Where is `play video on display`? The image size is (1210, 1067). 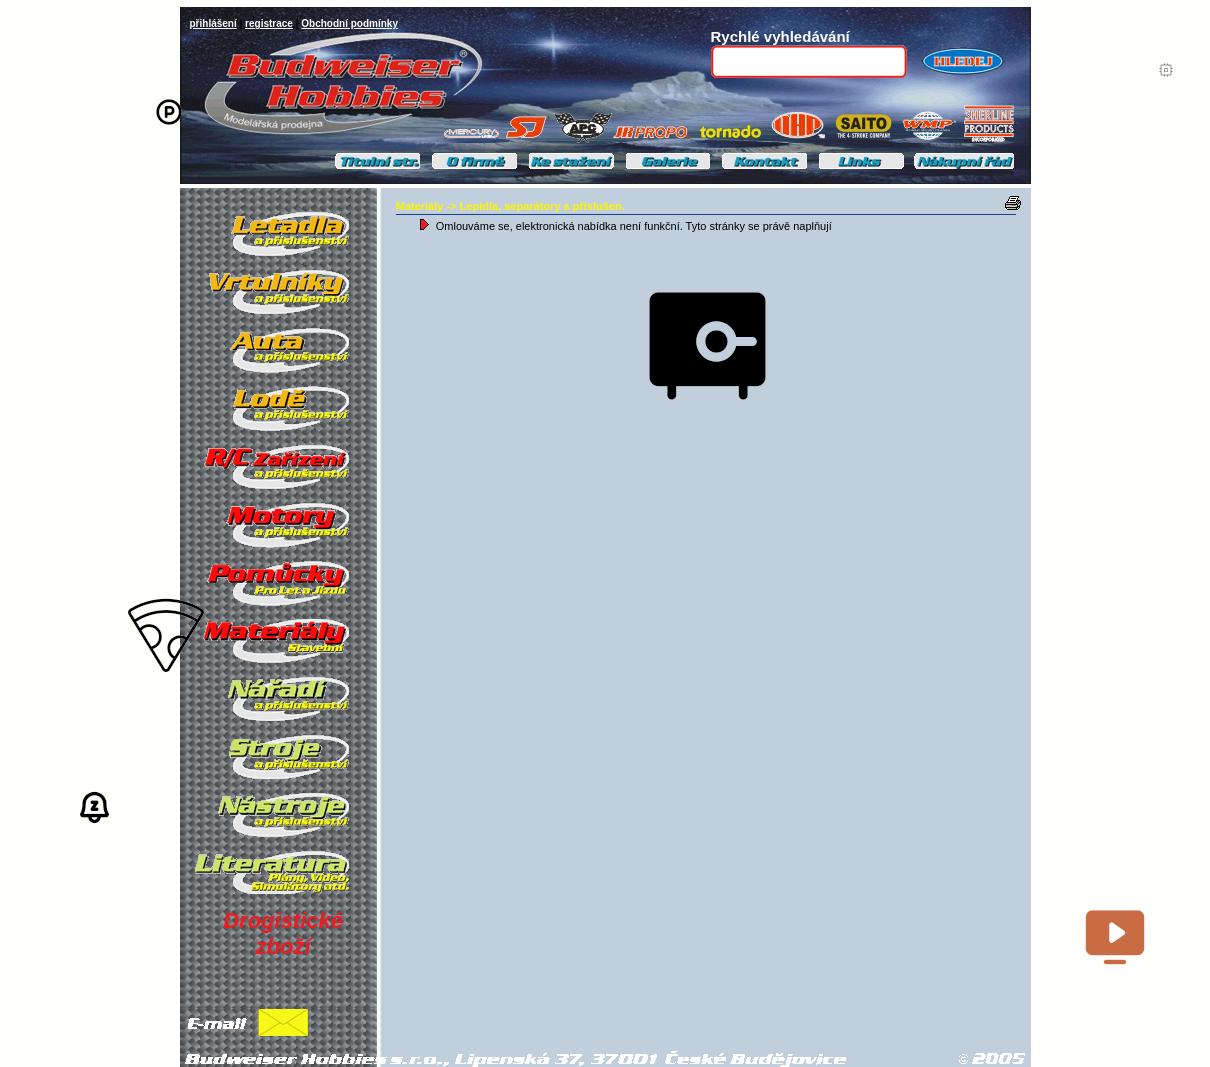 play video on display is located at coordinates (1115, 935).